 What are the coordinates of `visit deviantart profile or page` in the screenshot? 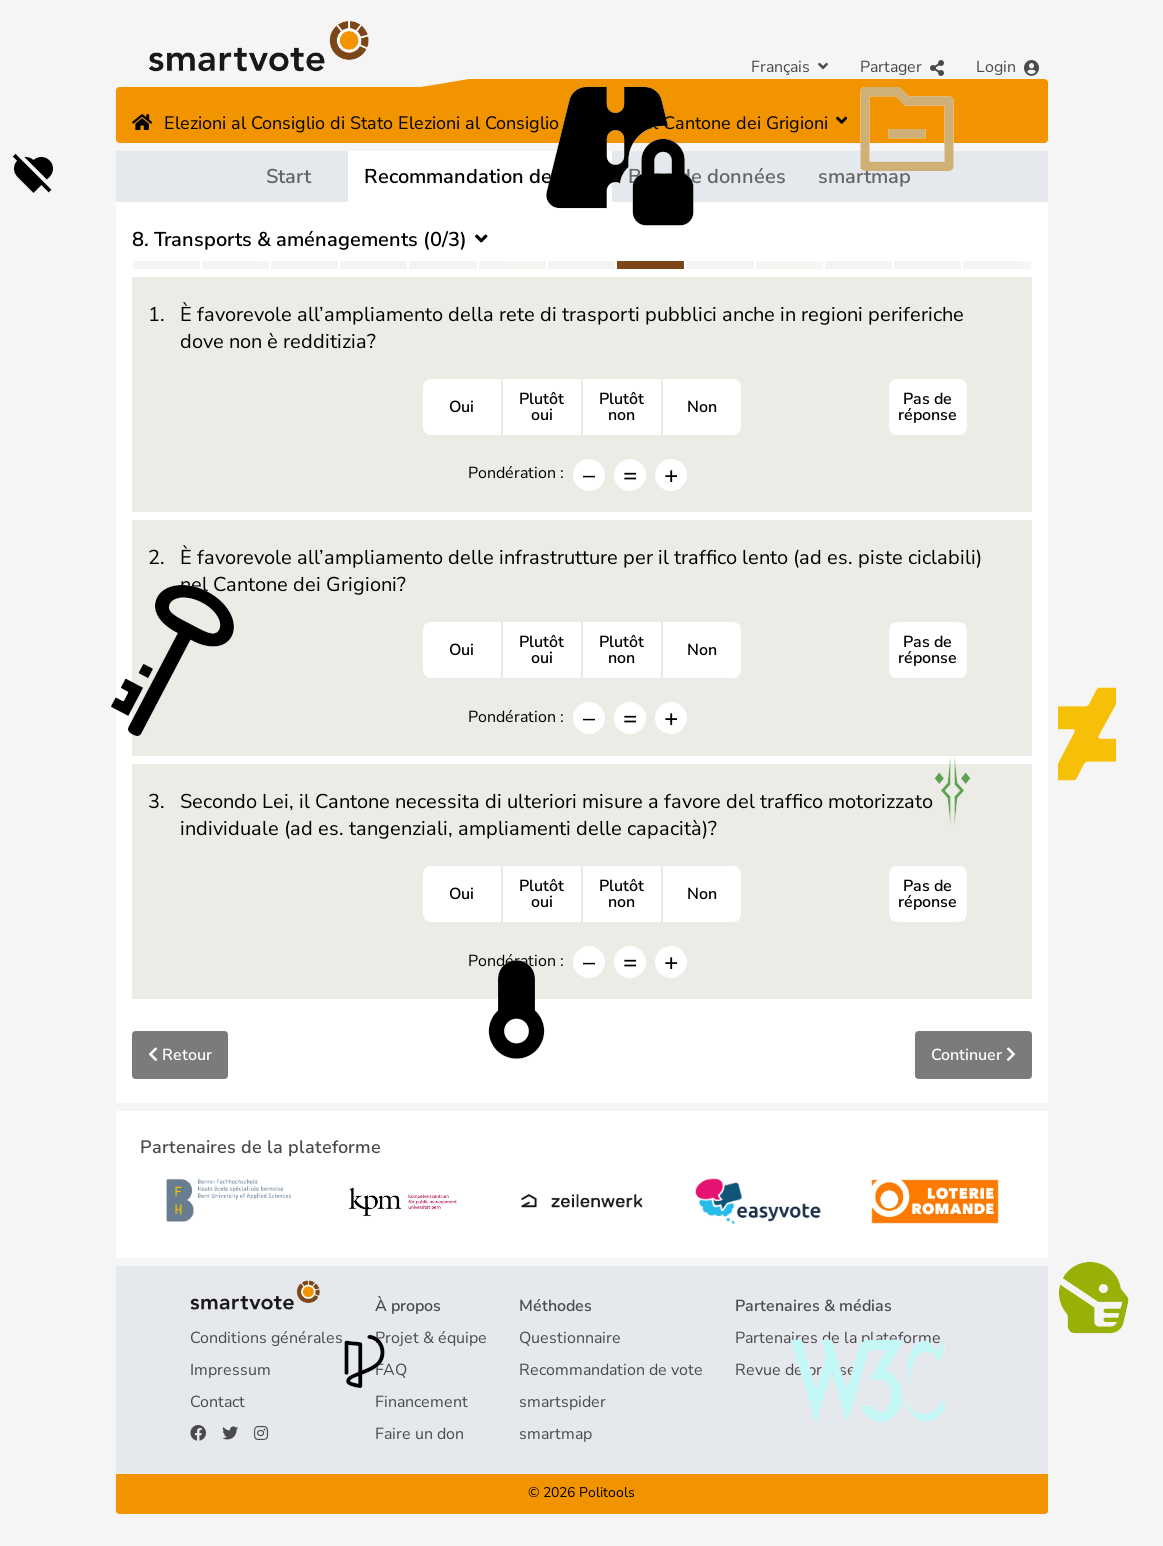 It's located at (1087, 734).